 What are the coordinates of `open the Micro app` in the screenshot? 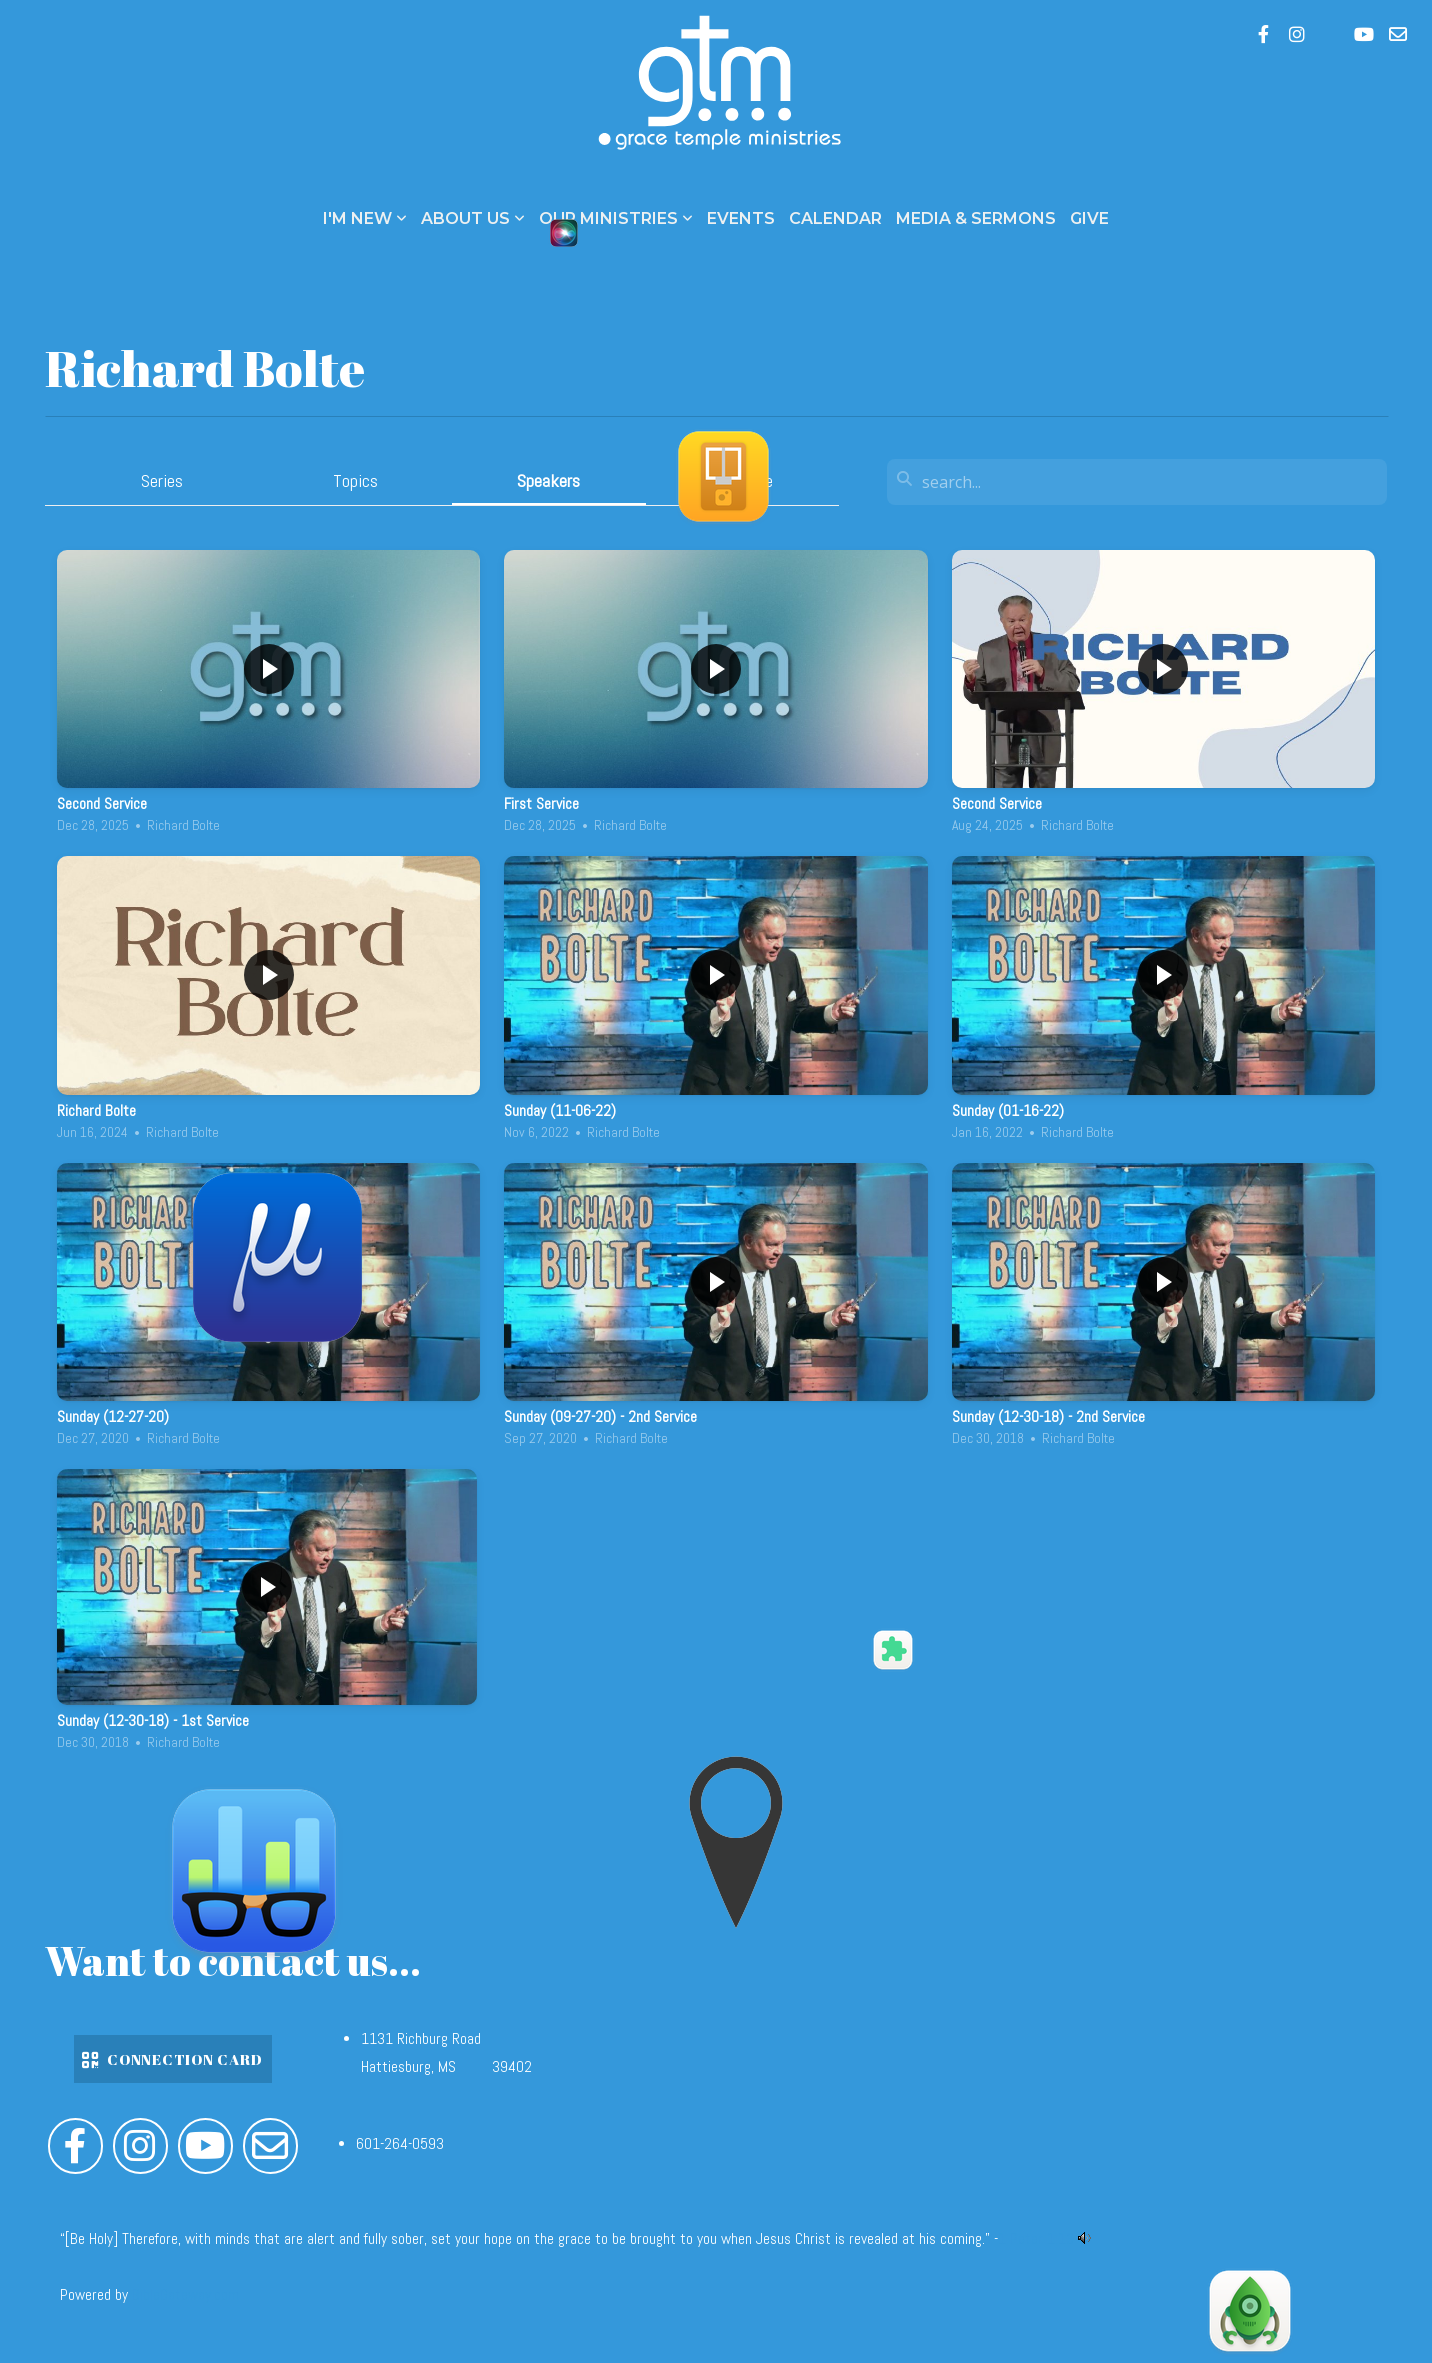 It's located at (277, 1257).